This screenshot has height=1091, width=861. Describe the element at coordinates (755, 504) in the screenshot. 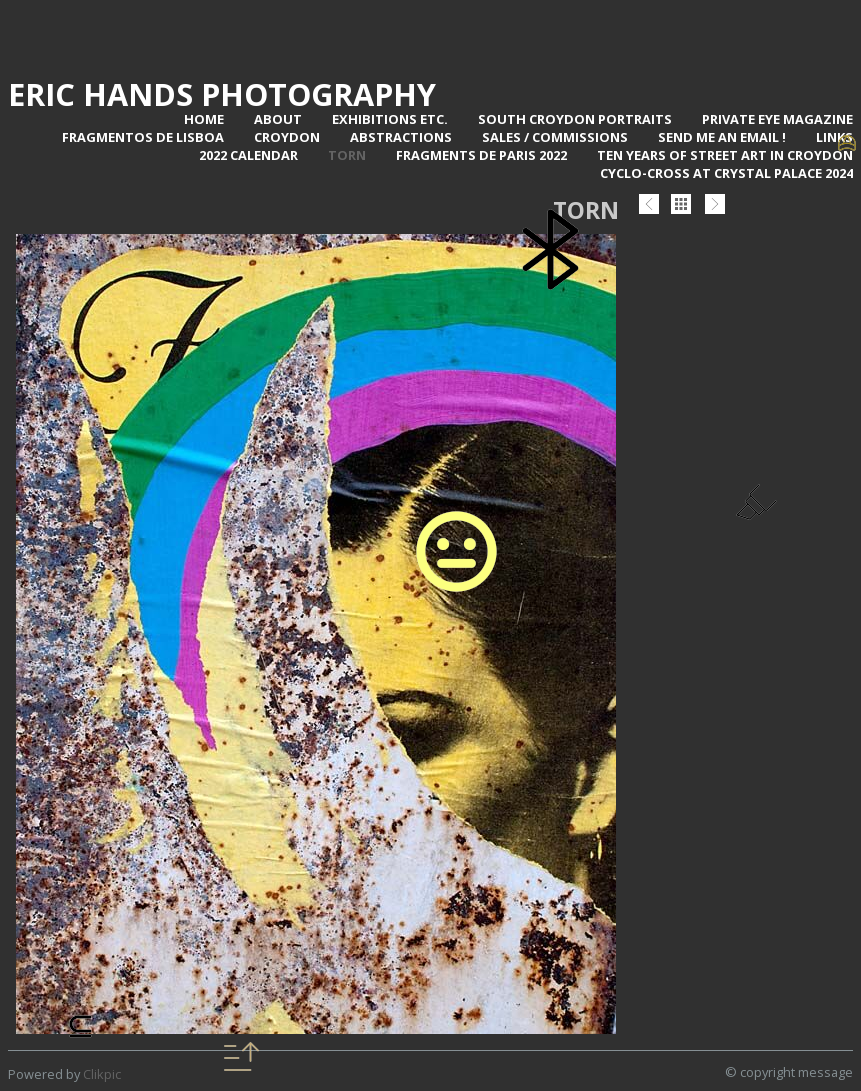

I see `highlight or mark selected text` at that location.